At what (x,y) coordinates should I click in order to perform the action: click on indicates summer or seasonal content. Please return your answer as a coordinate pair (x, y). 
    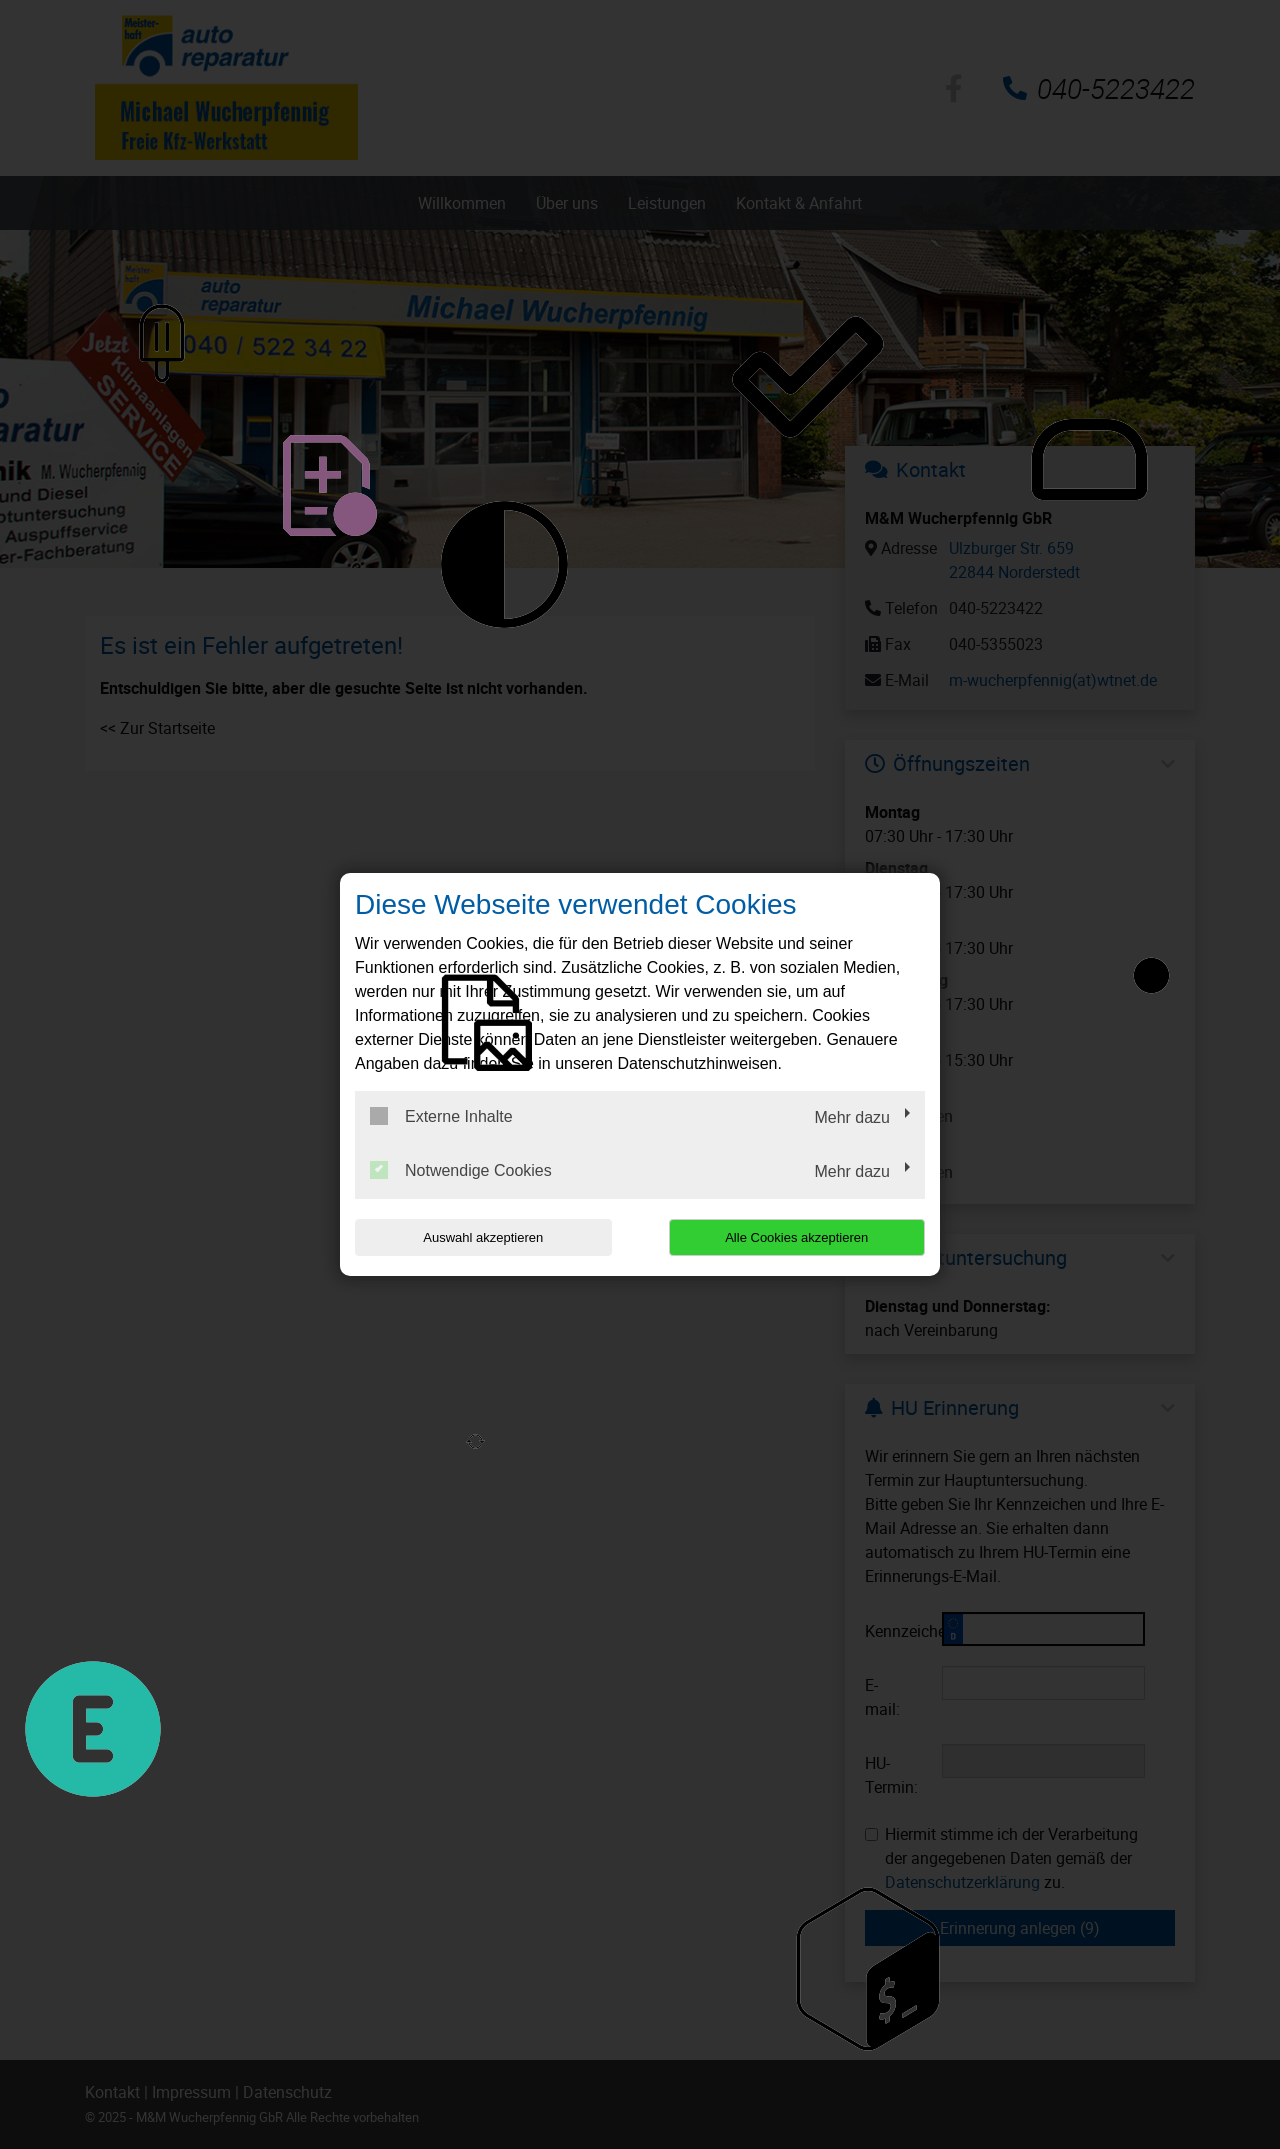
    Looking at the image, I should click on (162, 342).